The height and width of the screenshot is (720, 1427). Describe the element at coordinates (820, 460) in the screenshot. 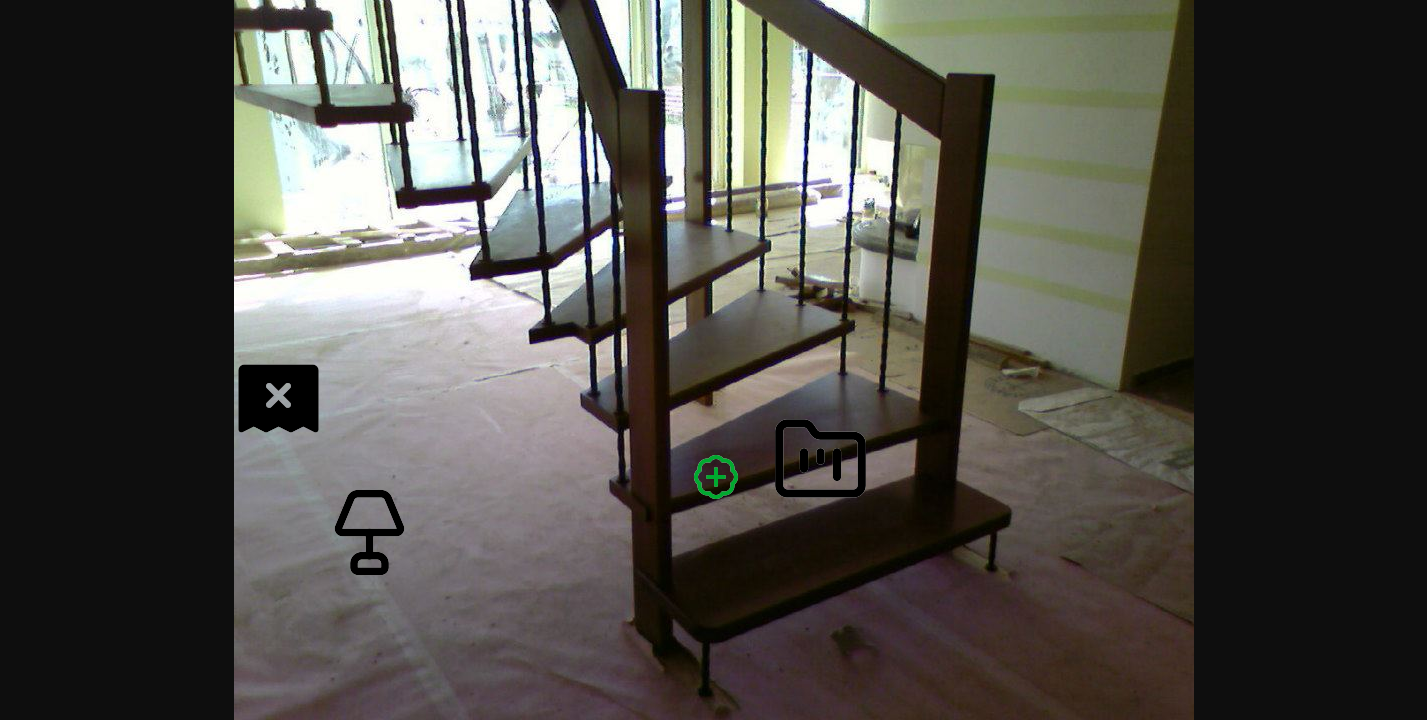

I see `open kanban board folder` at that location.